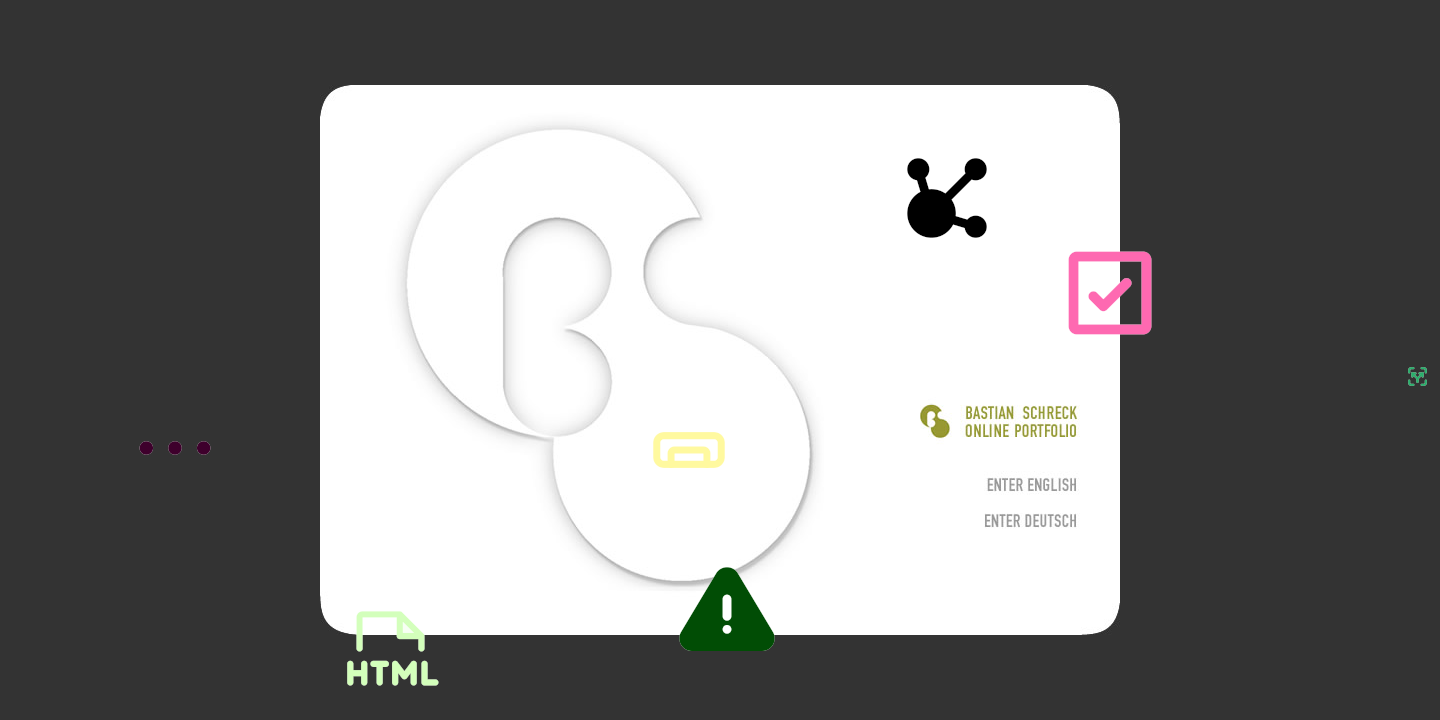 This screenshot has height=720, width=1440. Describe the element at coordinates (689, 450) in the screenshot. I see `air conditioning is currently off or unavailable` at that location.